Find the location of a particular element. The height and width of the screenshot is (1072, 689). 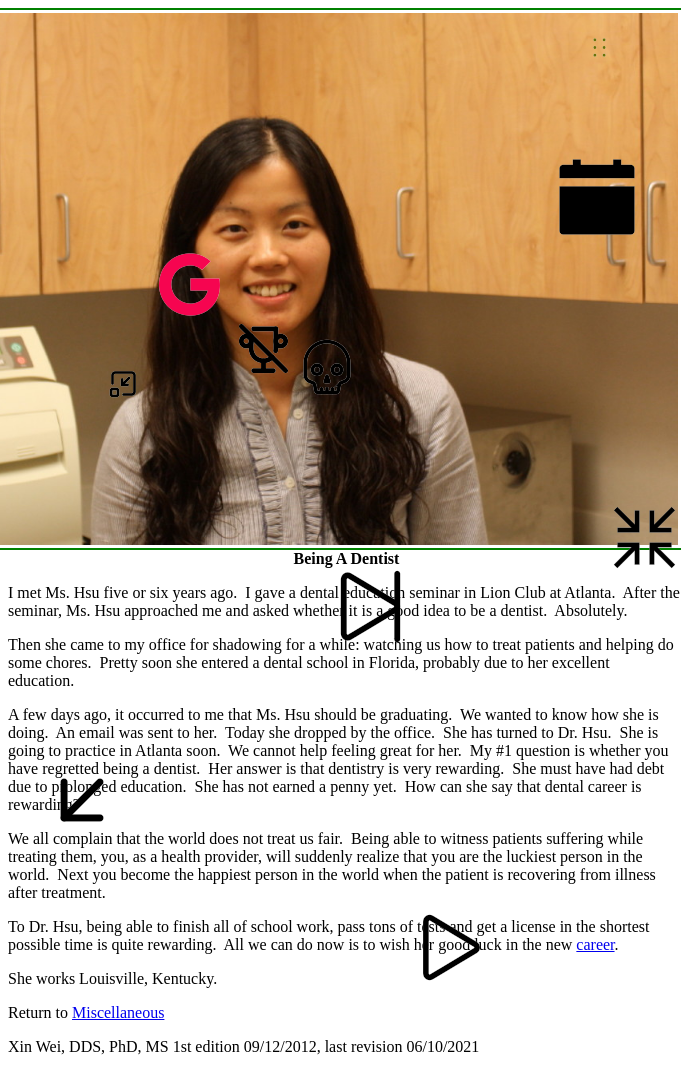

skip to the next track is located at coordinates (370, 606).